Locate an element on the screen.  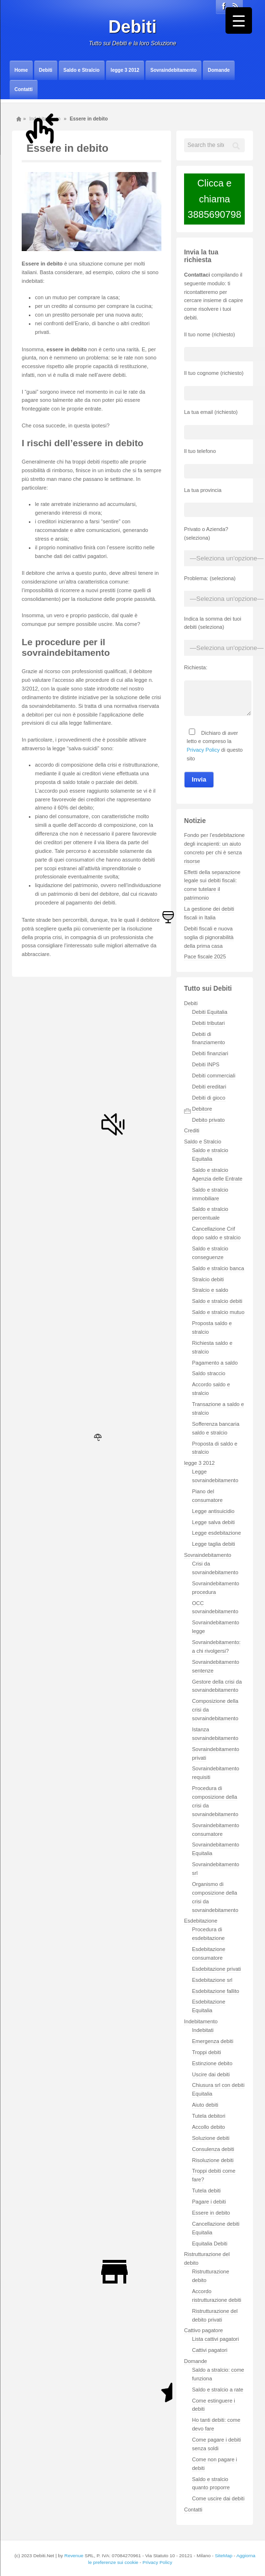
browse wine or cocktail menu is located at coordinates (168, 917).